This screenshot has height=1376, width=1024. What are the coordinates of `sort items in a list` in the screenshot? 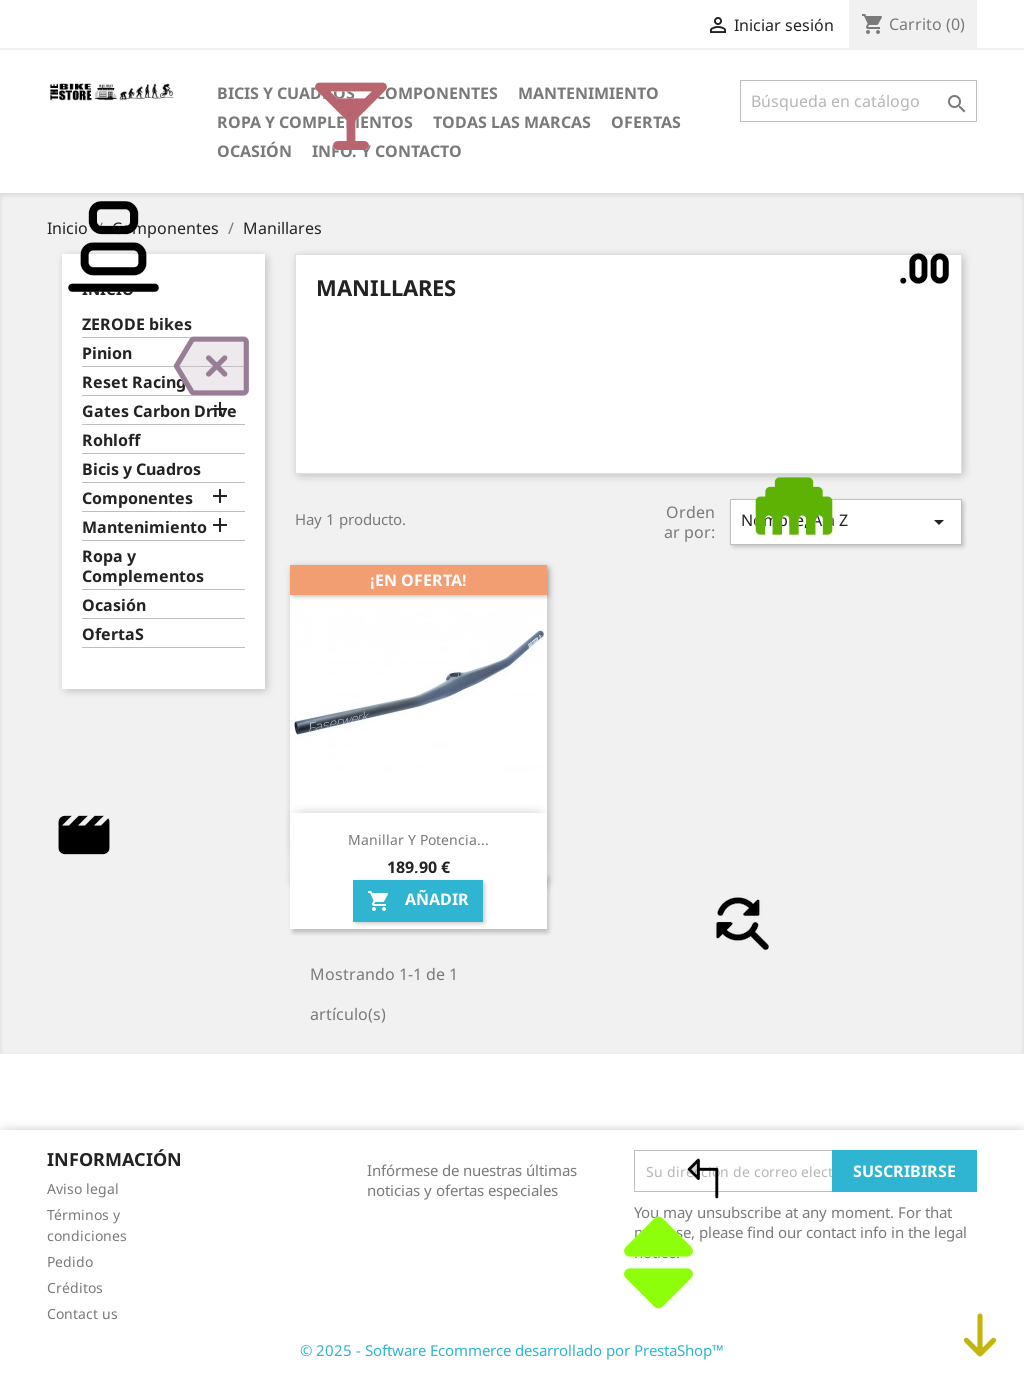 It's located at (658, 1262).